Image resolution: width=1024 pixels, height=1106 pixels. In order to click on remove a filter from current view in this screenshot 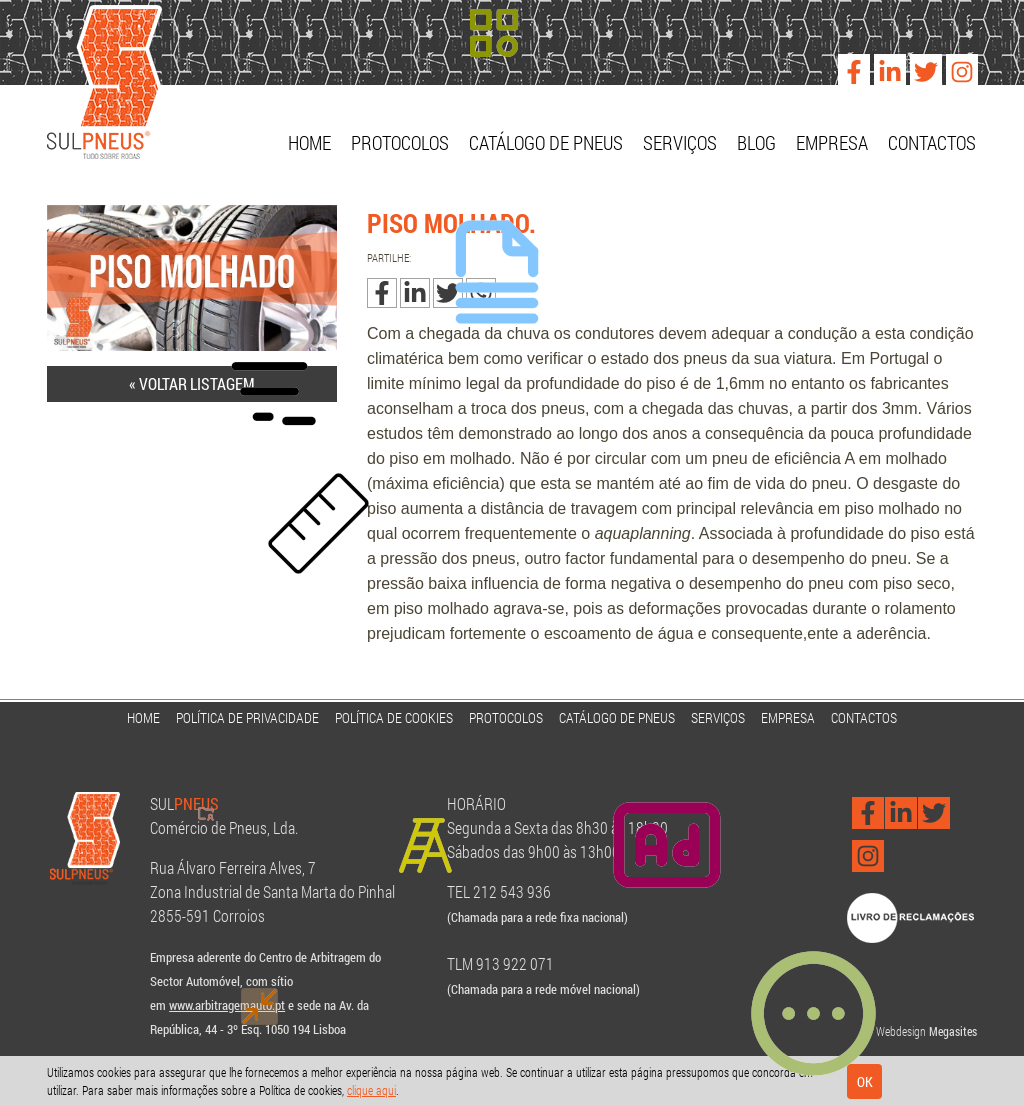, I will do `click(269, 391)`.